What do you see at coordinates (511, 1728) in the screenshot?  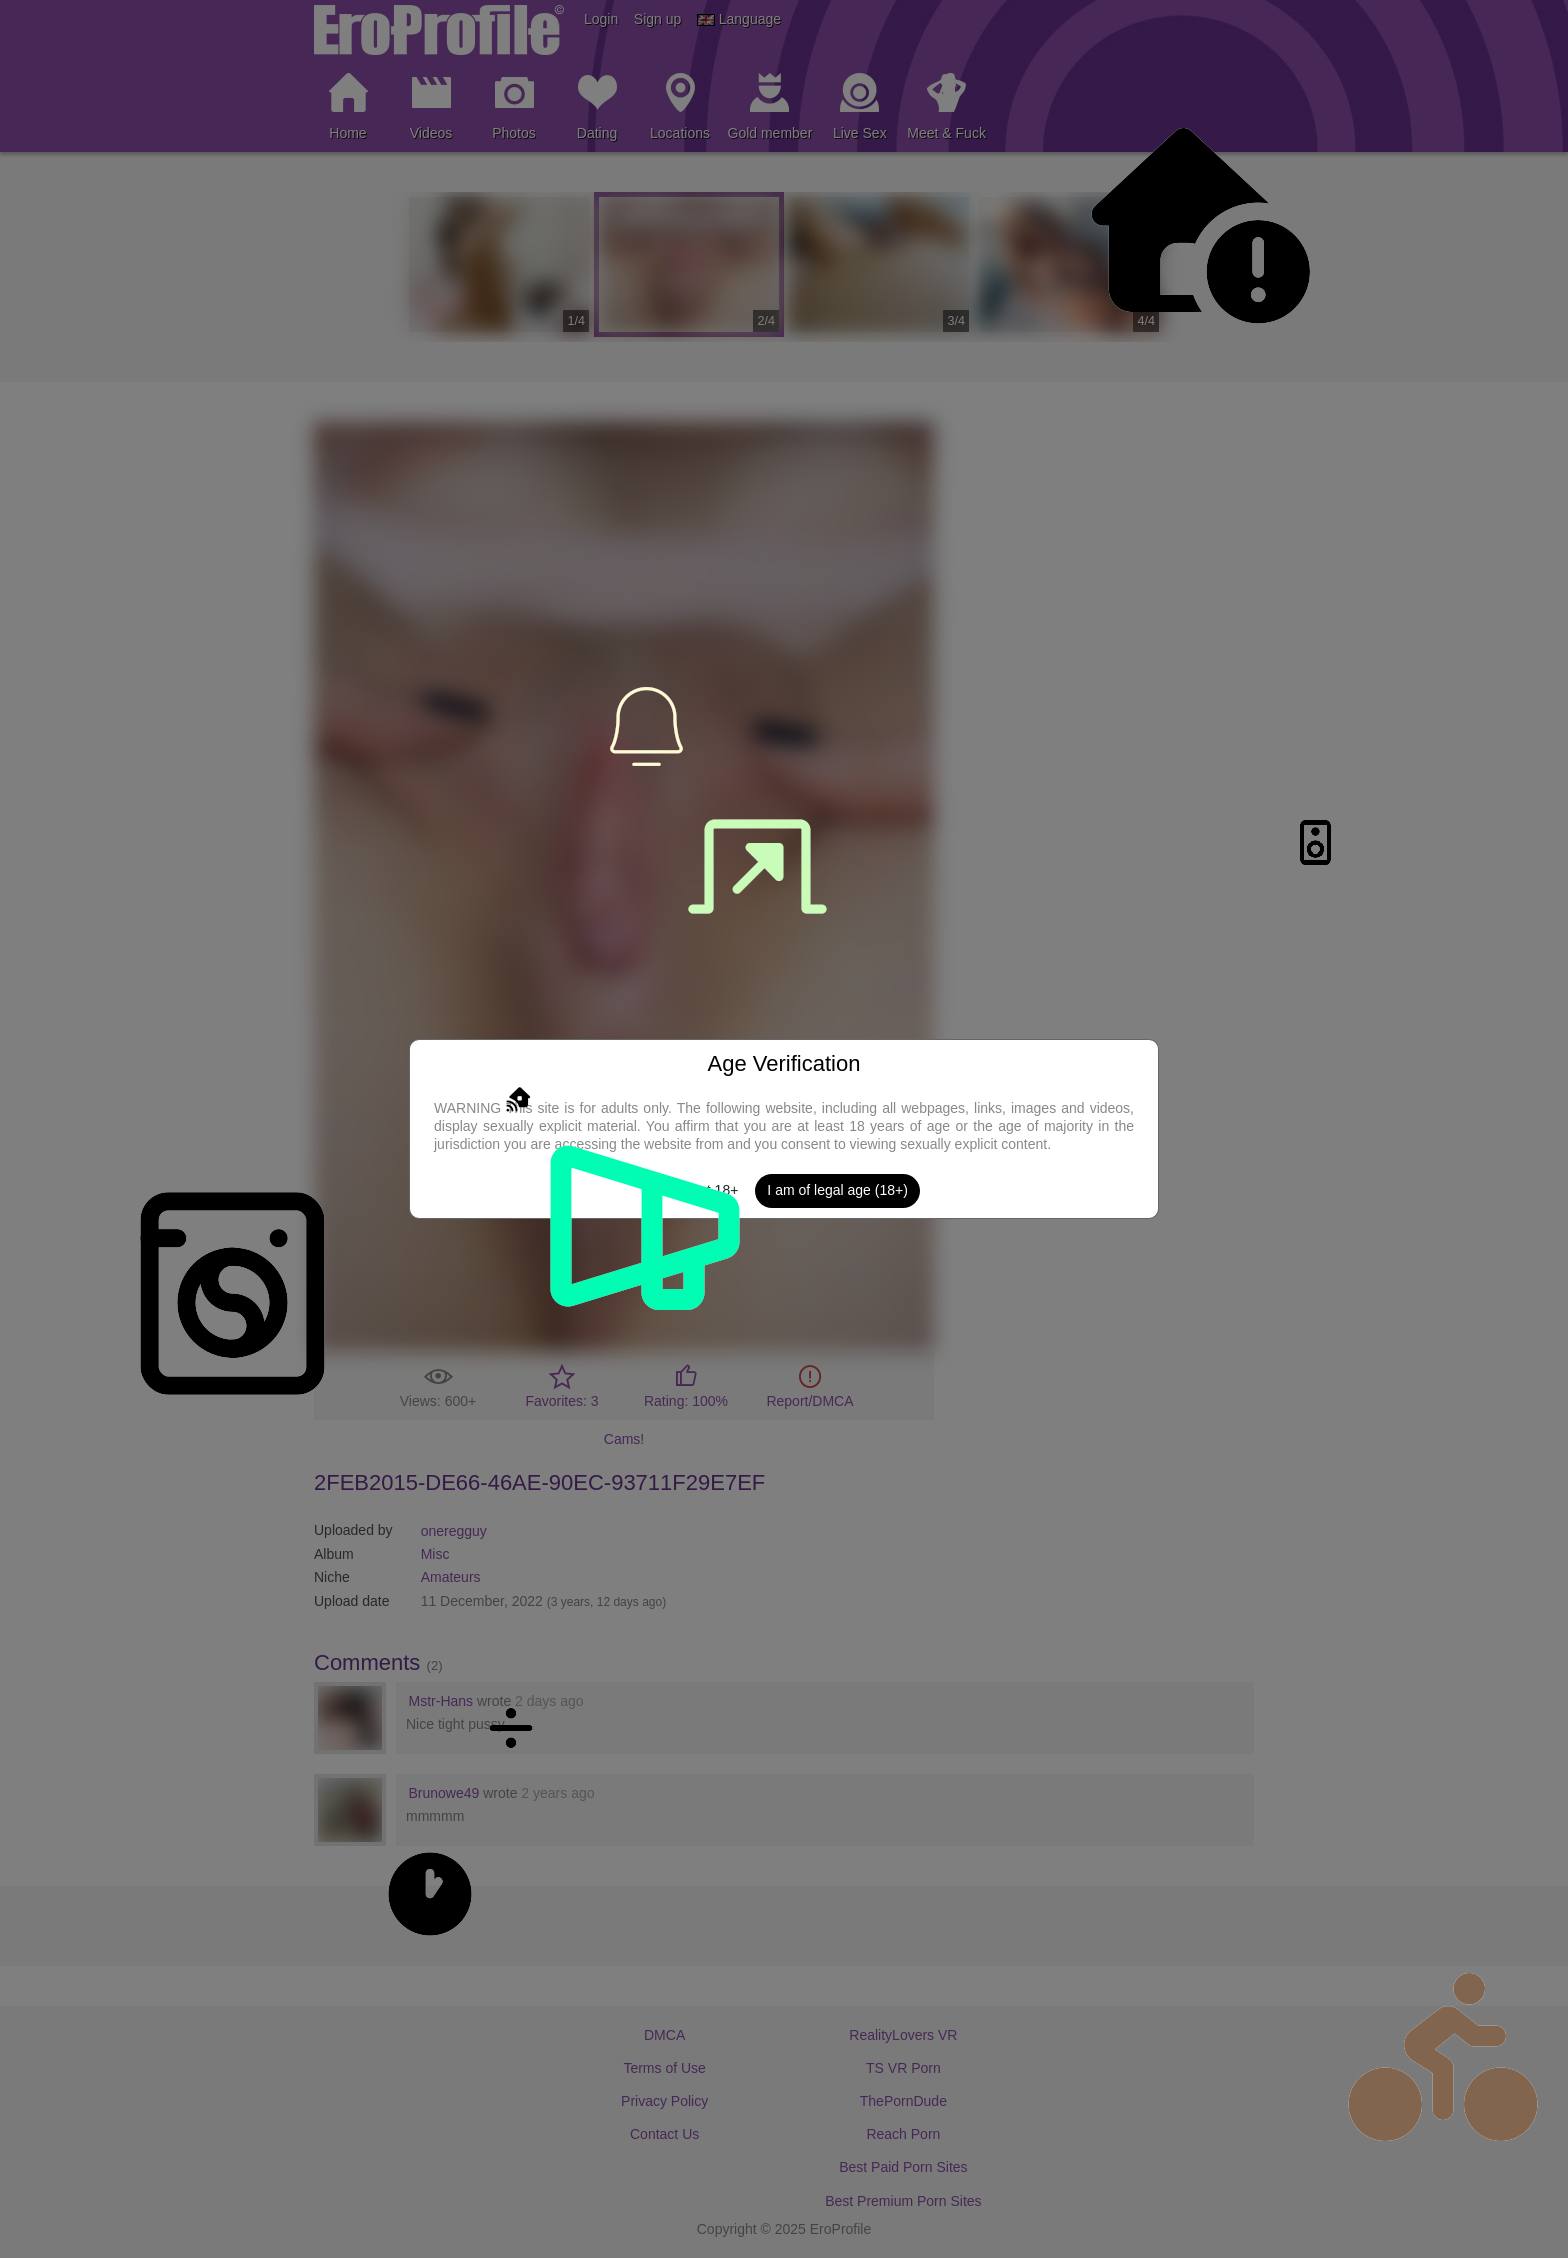 I see `perform division operation` at bounding box center [511, 1728].